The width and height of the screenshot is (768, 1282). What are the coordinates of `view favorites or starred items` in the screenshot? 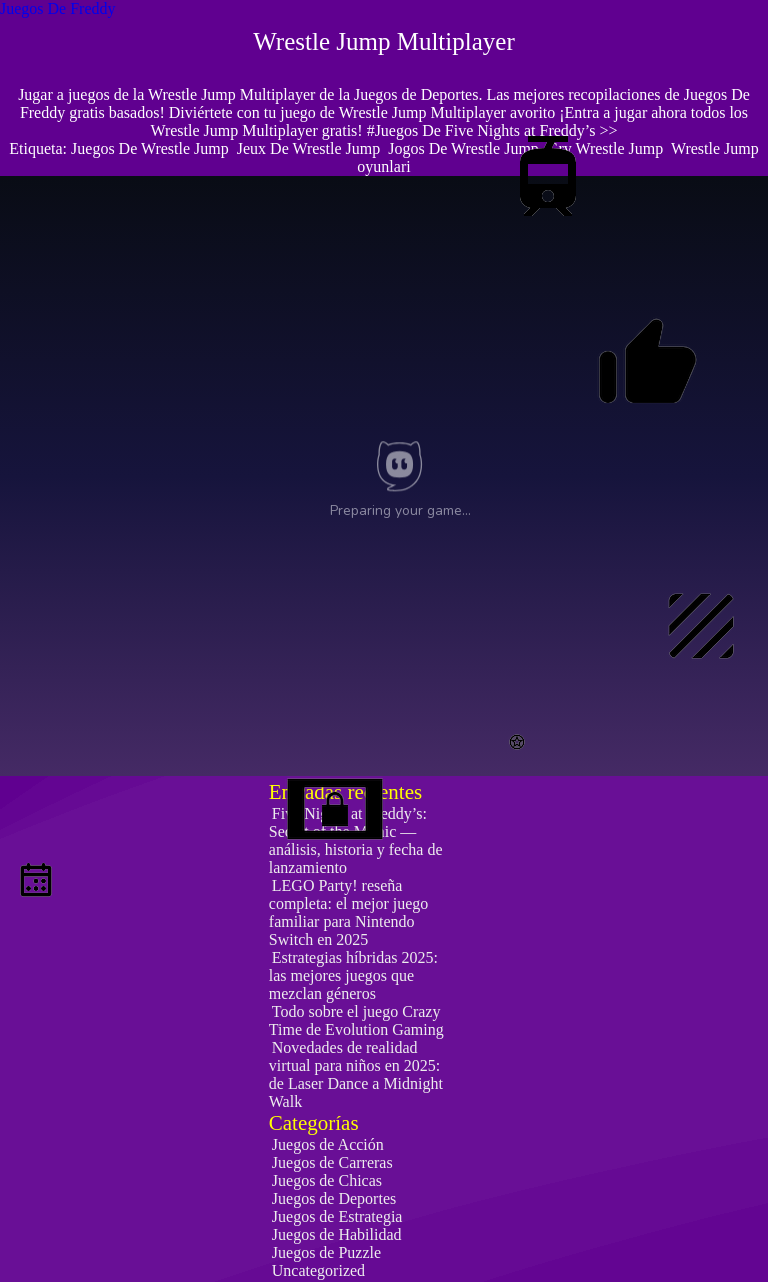 It's located at (517, 742).